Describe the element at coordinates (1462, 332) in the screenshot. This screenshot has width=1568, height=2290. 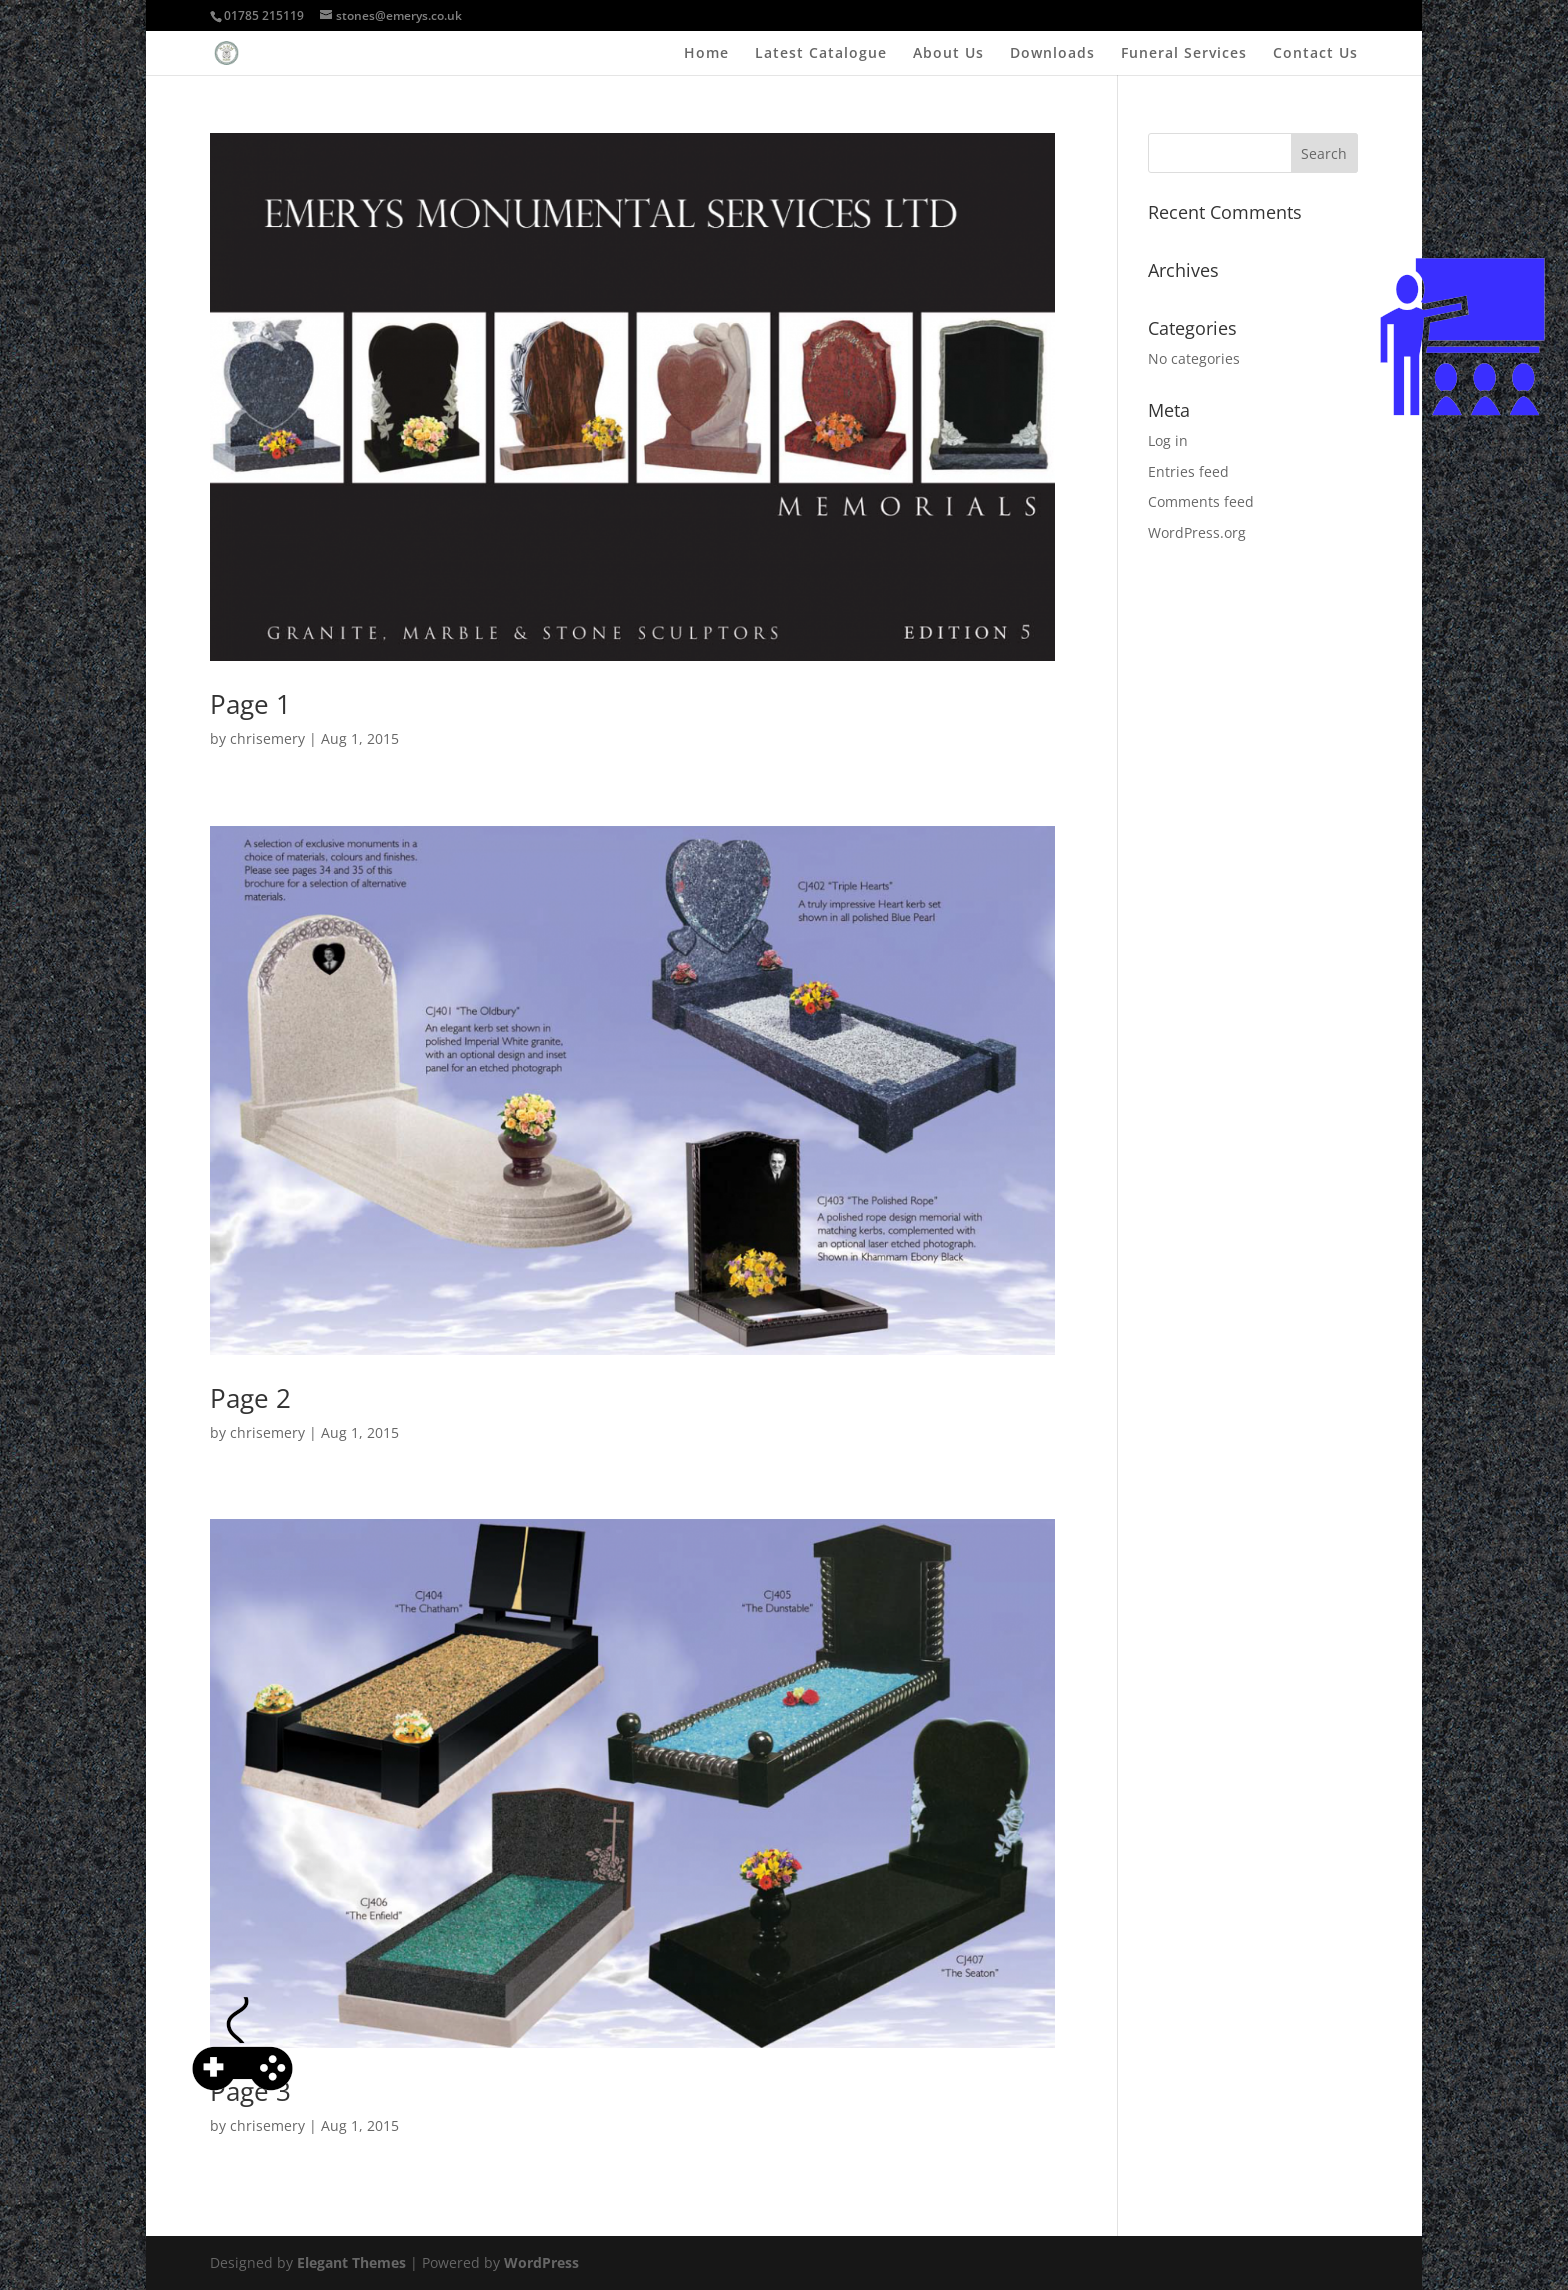
I see `access teaching or instructor tools` at that location.